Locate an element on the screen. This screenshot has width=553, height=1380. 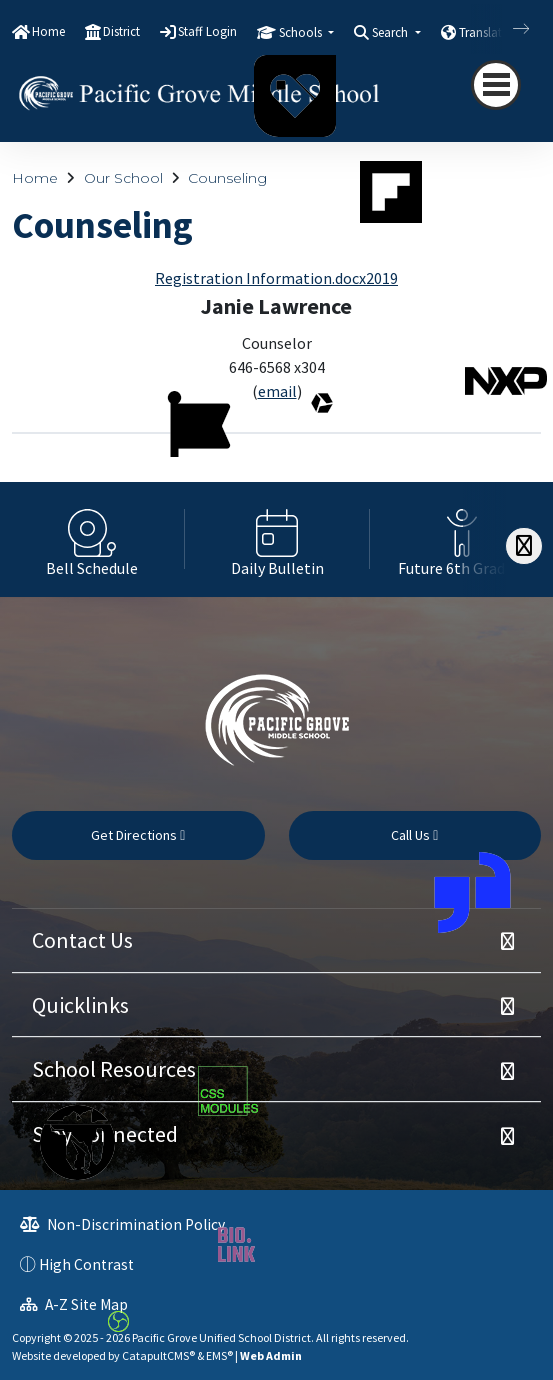
visit glassdoor website is located at coordinates (472, 892).